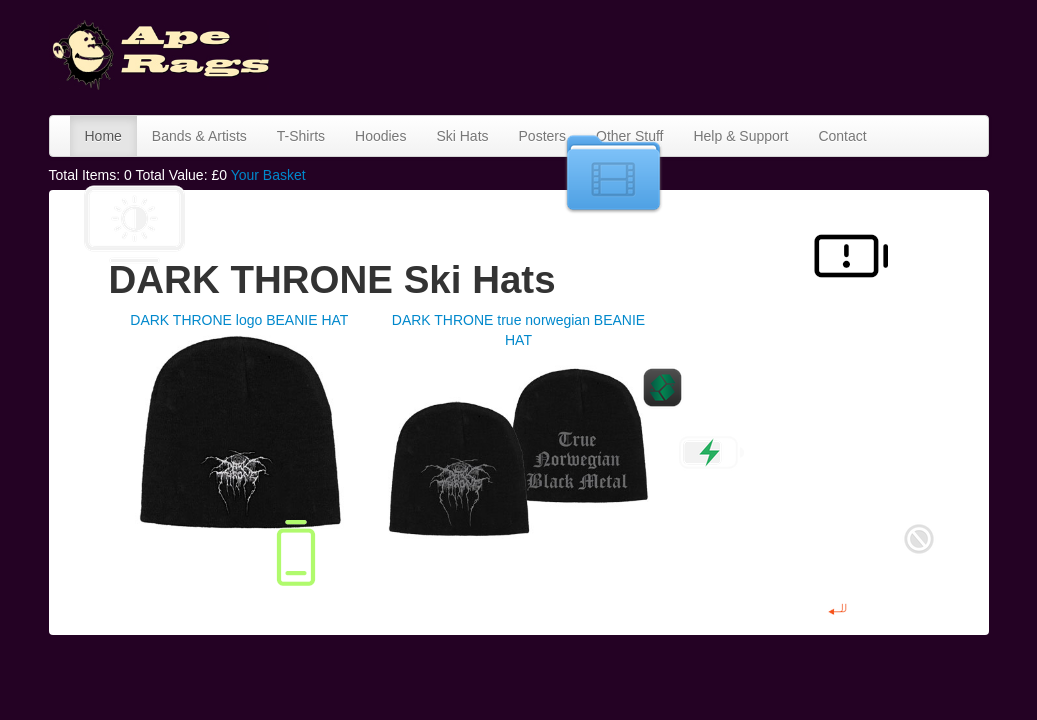 The width and height of the screenshot is (1037, 720). I want to click on indicates battery is charging at 70% capacity, so click(711, 452).